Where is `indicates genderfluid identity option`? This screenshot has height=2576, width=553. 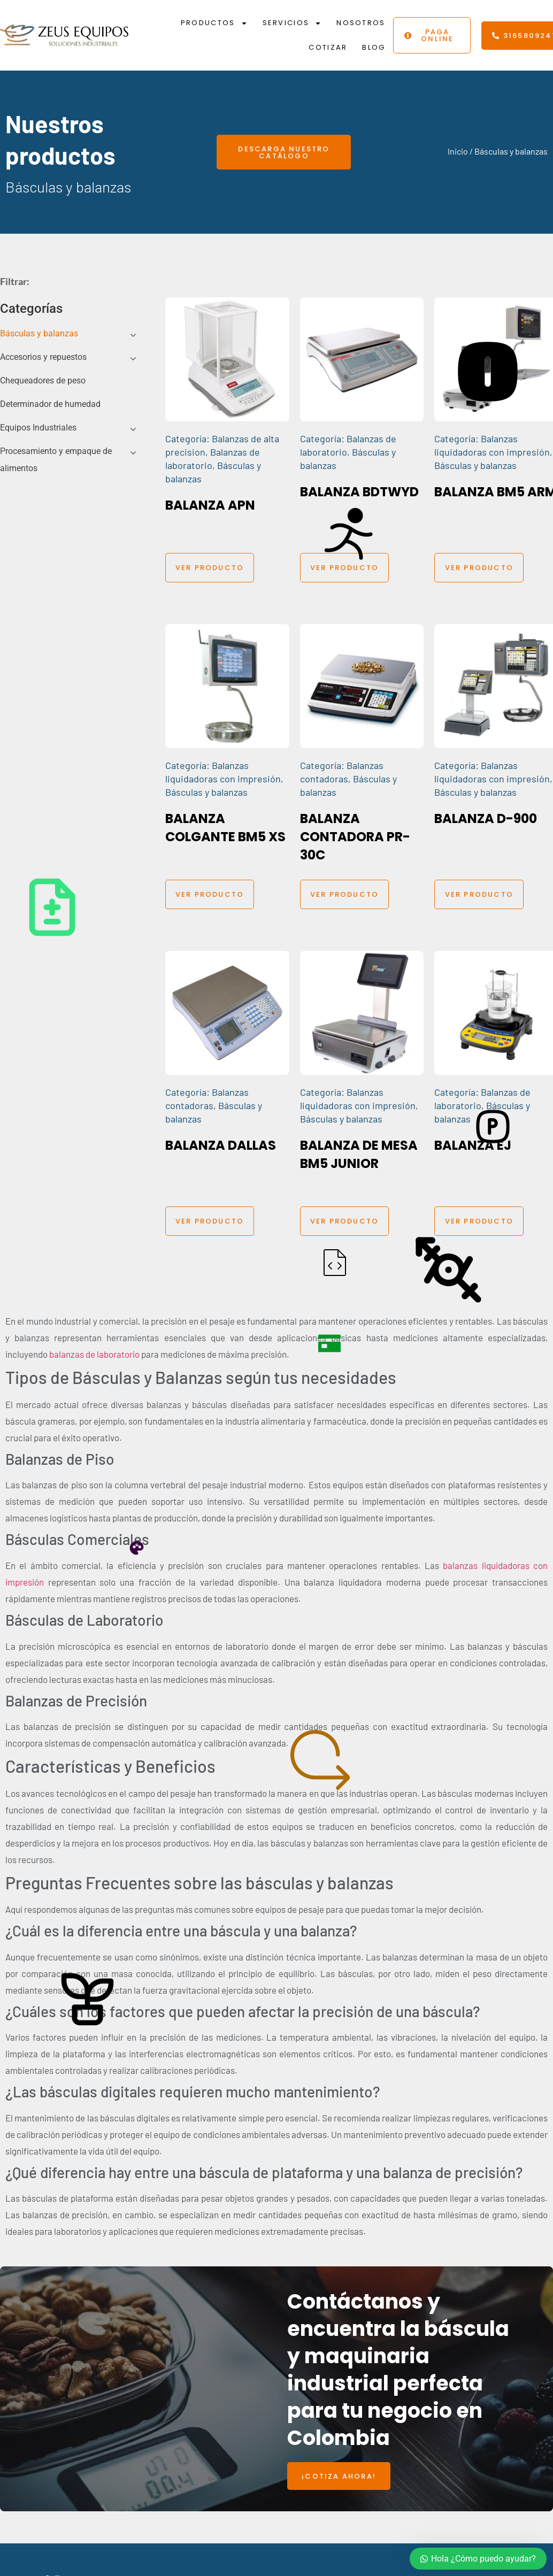 indicates genderfluid identity option is located at coordinates (448, 1270).